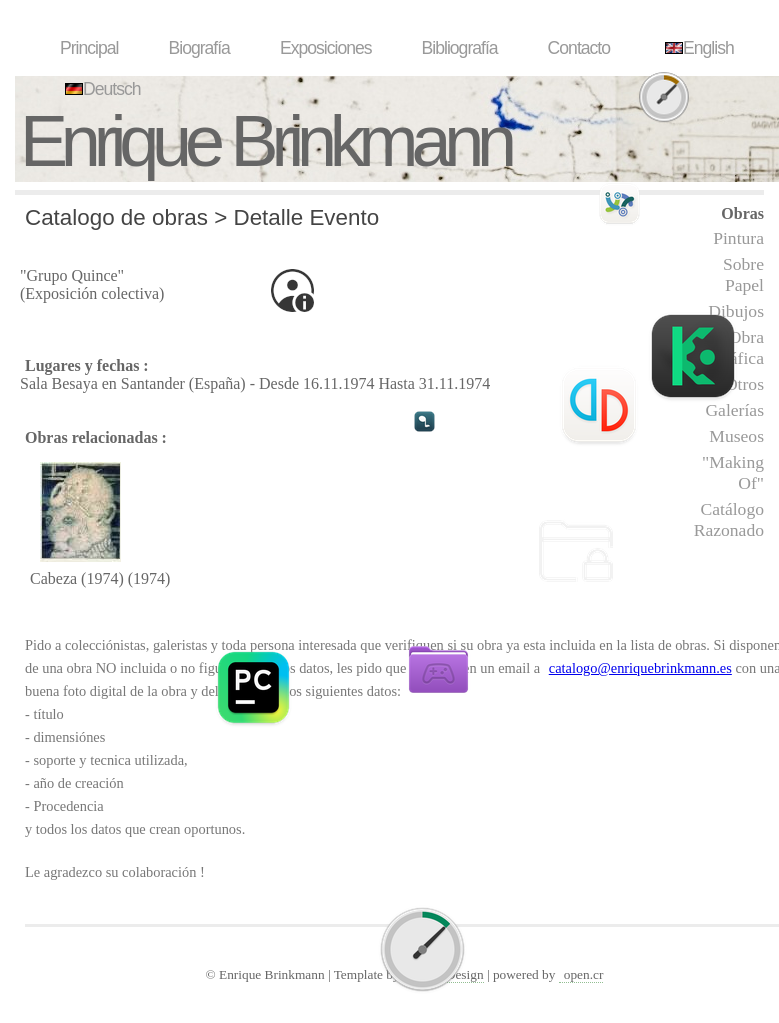 The width and height of the screenshot is (779, 1023). I want to click on open quod libet music player, so click(424, 421).